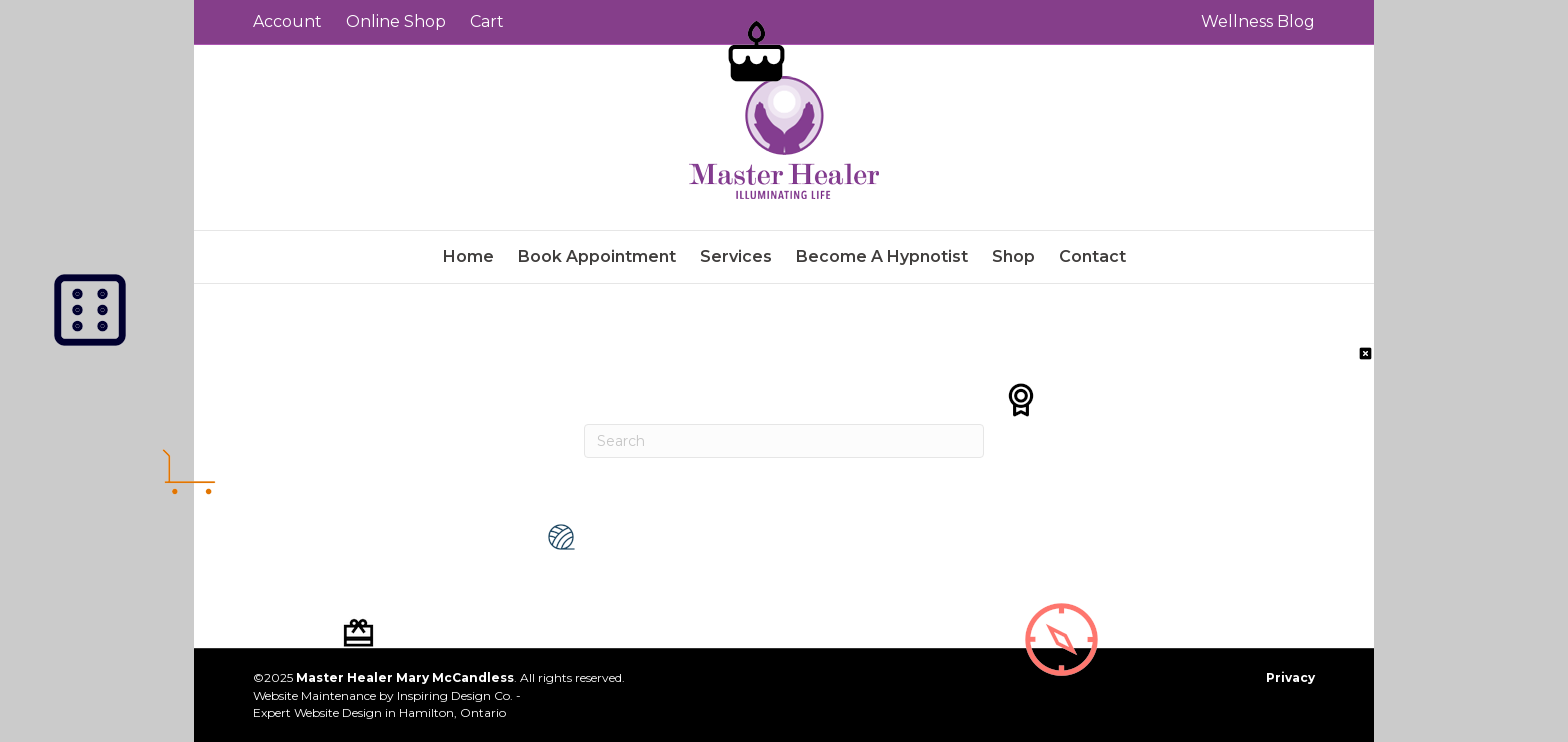 The width and height of the screenshot is (1568, 742). Describe the element at coordinates (1061, 639) in the screenshot. I see `navigate to explore or discover features` at that location.